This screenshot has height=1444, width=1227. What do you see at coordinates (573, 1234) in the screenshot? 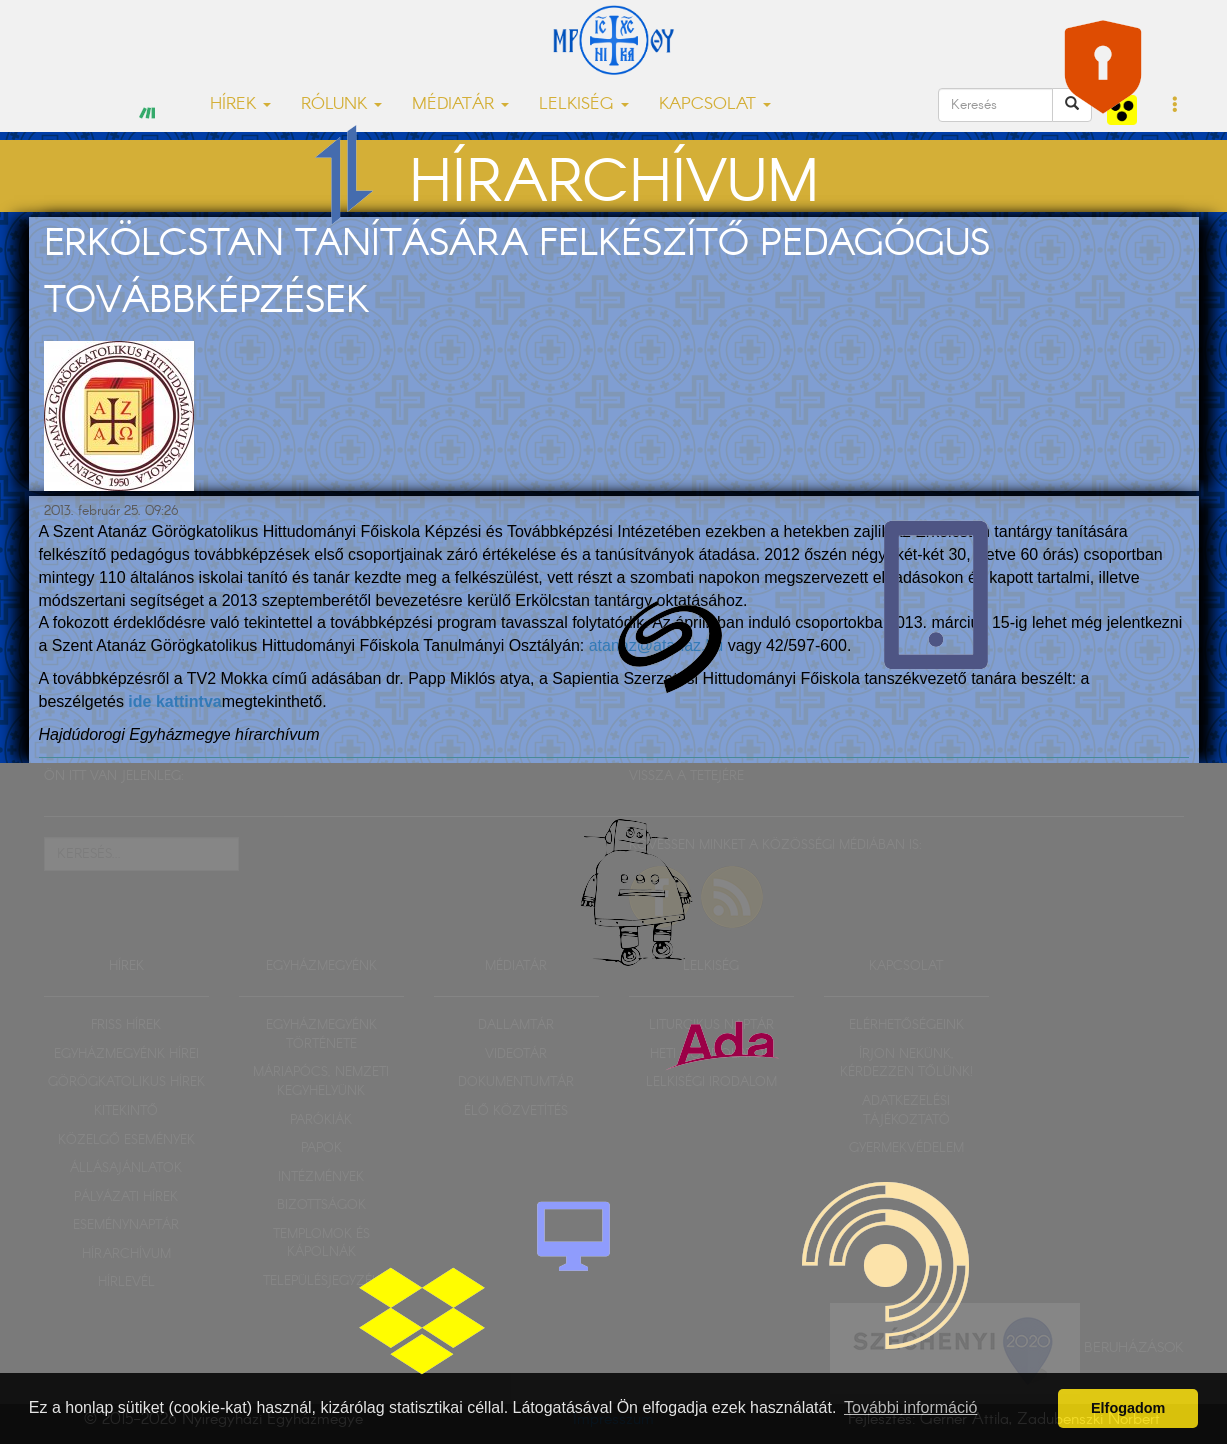
I see `mac desktop or imac device` at bounding box center [573, 1234].